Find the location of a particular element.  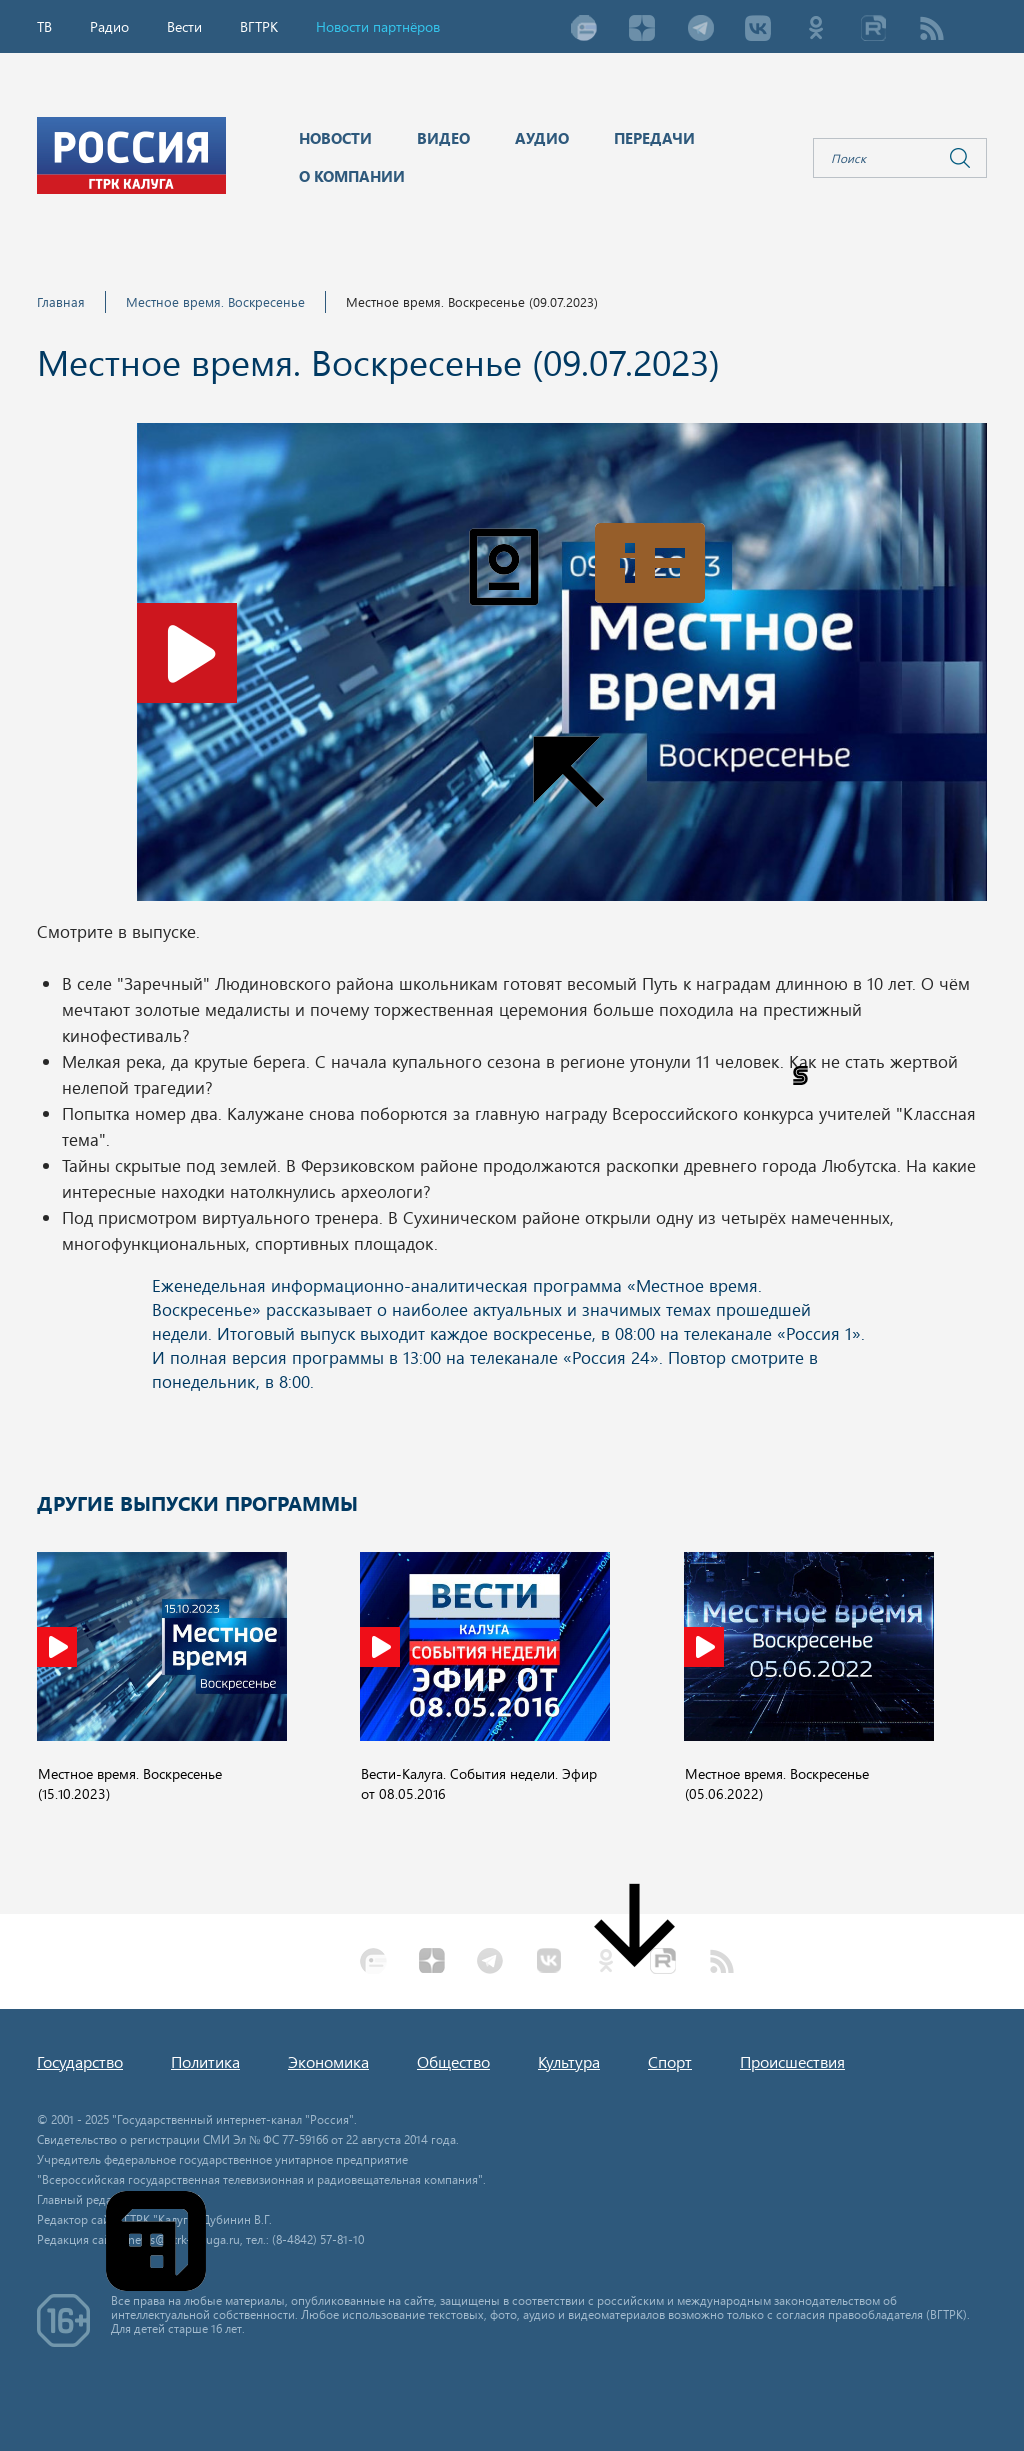

view contact or business card details is located at coordinates (650, 563).